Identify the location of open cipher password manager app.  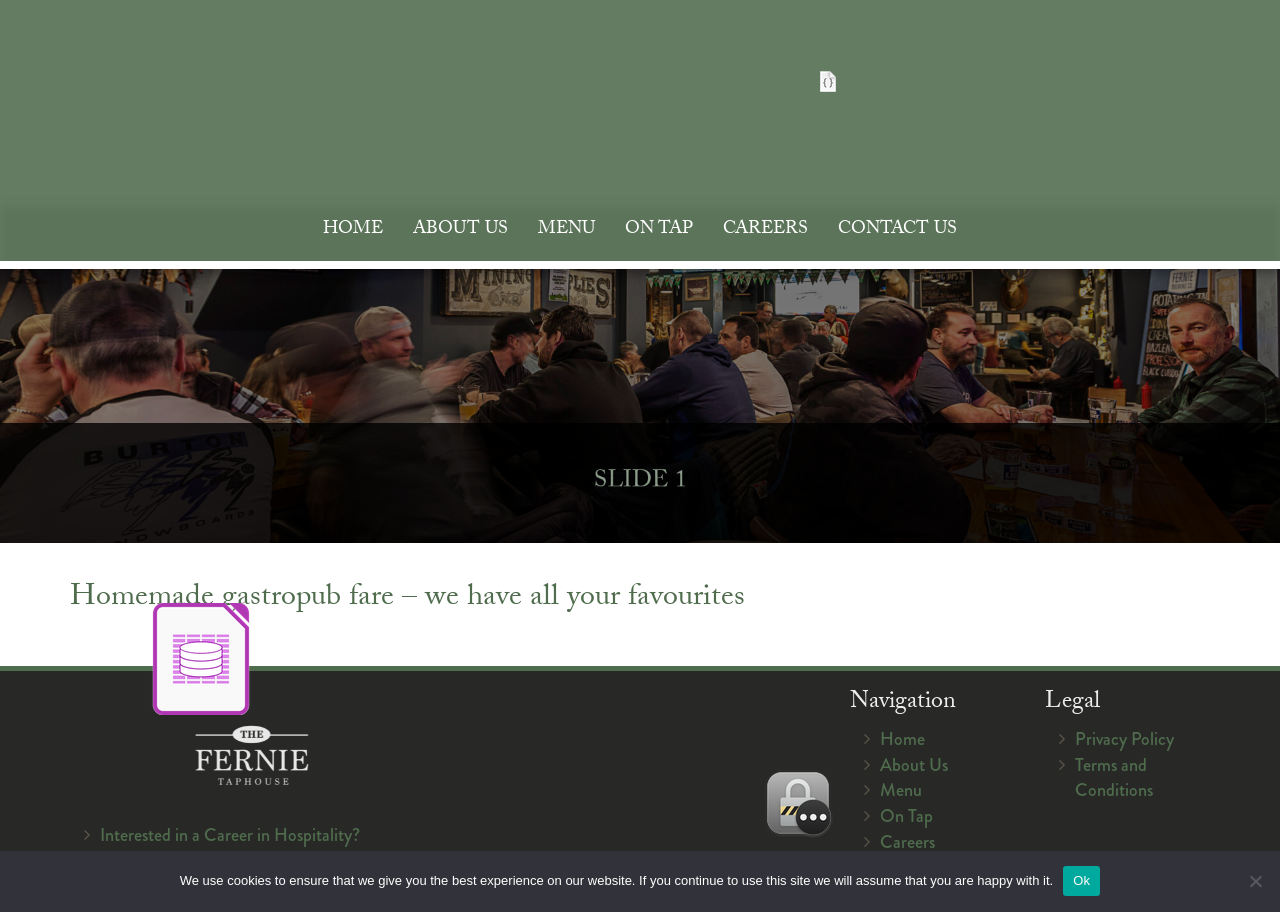
(798, 803).